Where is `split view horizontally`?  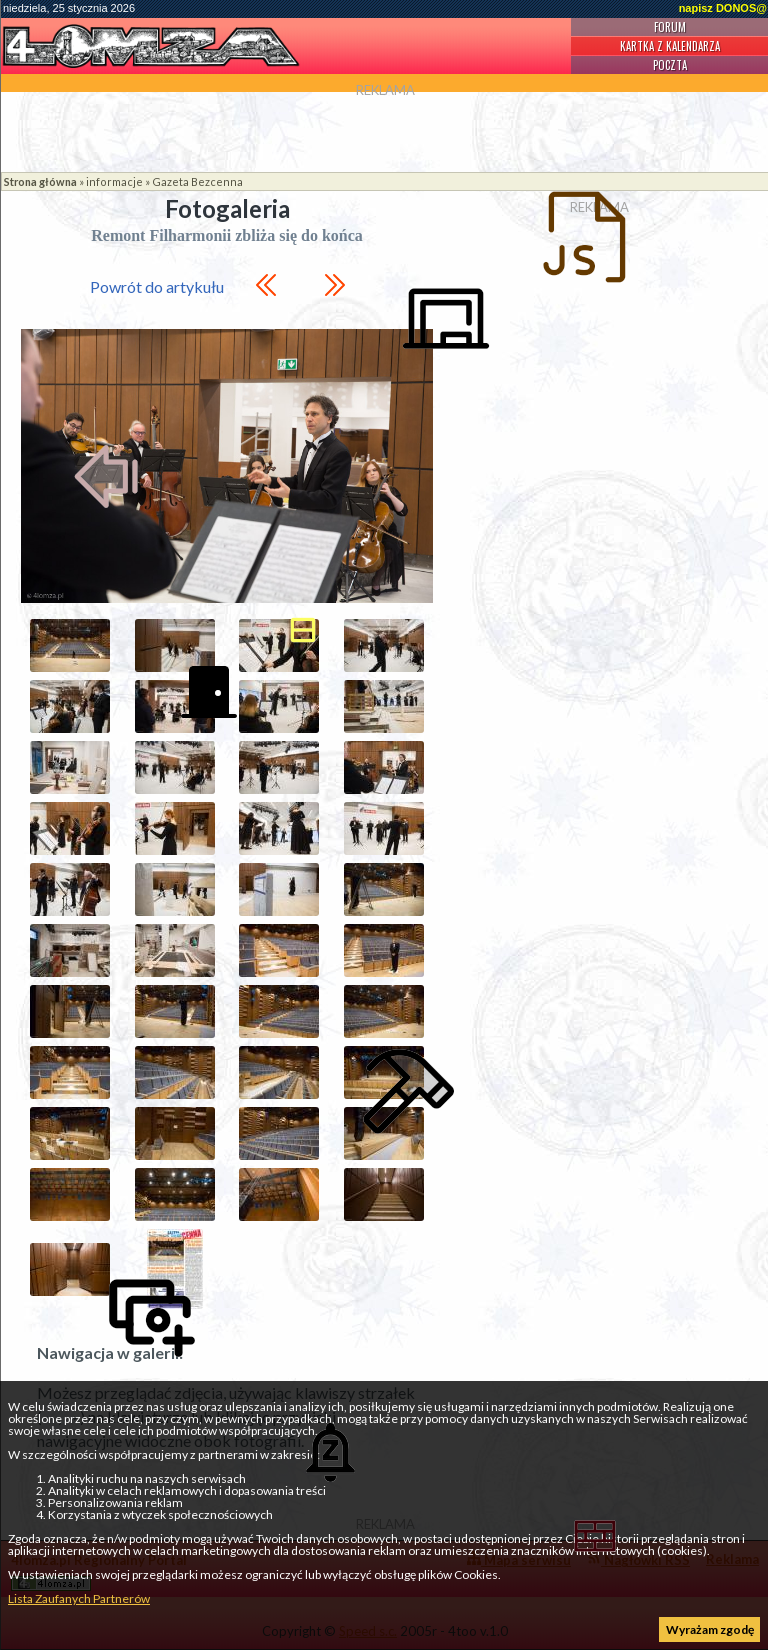
split view horizontally is located at coordinates (303, 630).